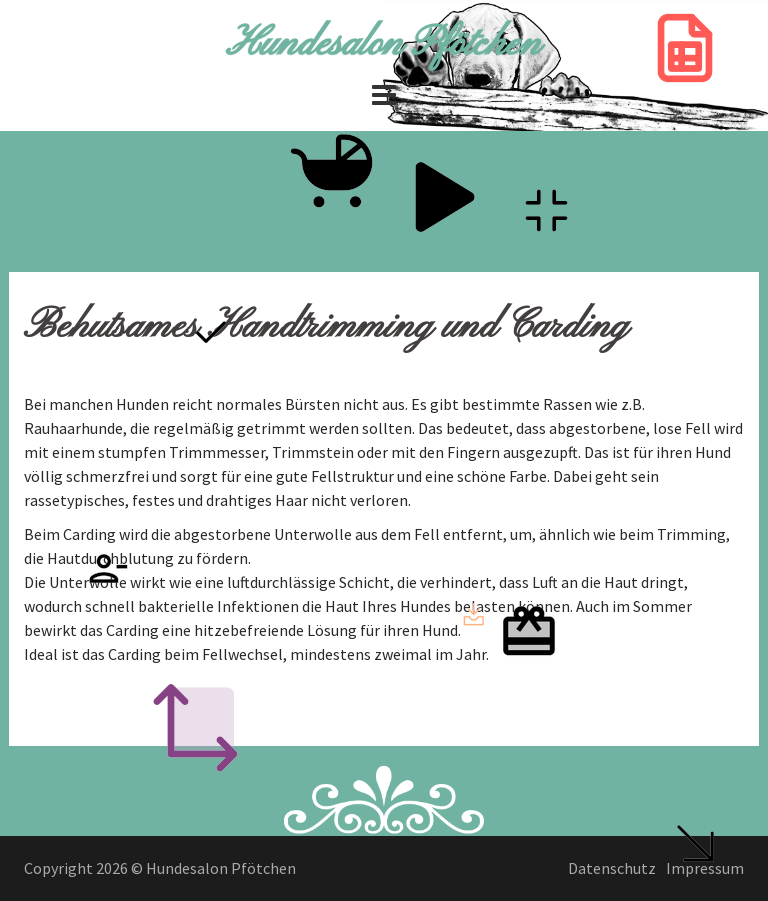  I want to click on navigate to the next item diagonally, so click(695, 843).